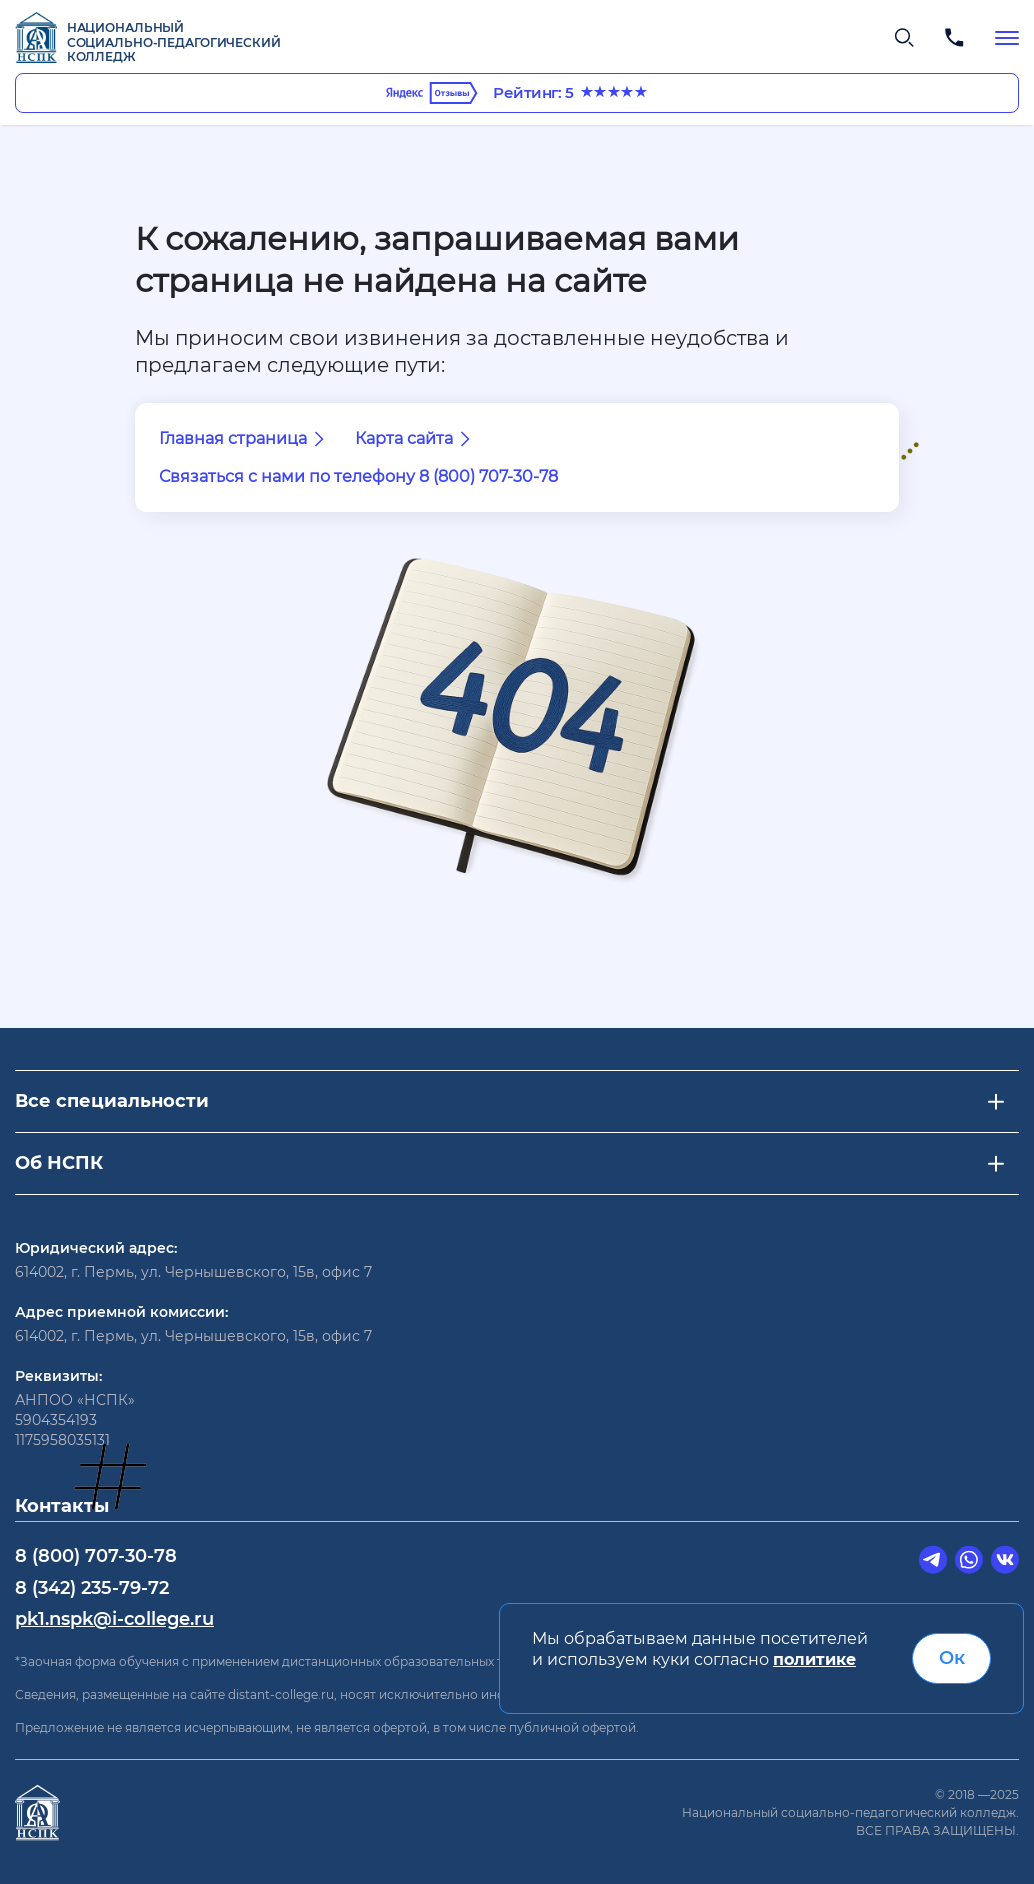 The width and height of the screenshot is (1034, 1884). Describe the element at coordinates (910, 451) in the screenshot. I see `more options menu (diagonal variant)` at that location.